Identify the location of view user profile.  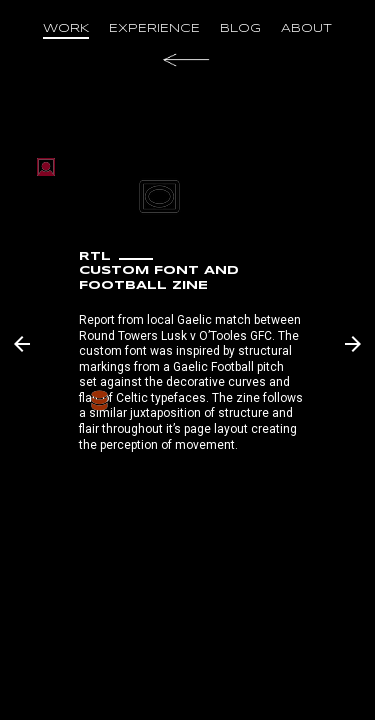
(46, 167).